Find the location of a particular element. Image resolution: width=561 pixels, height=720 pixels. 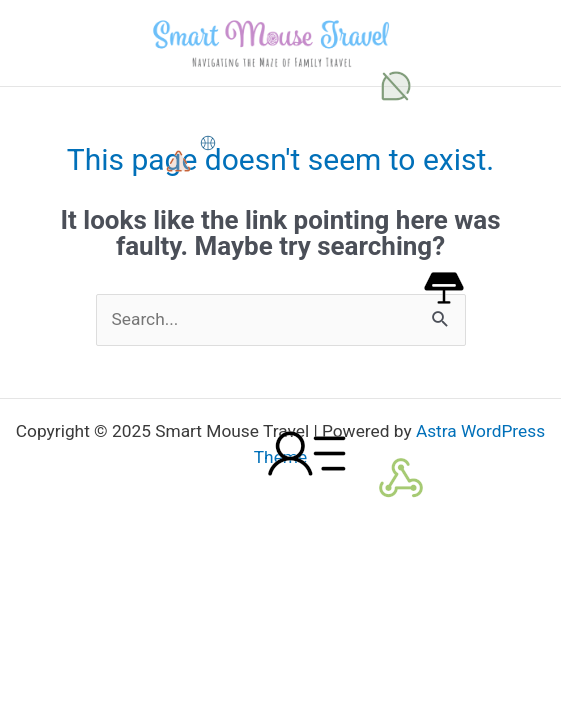

indicates a draft or incomplete state is located at coordinates (178, 161).